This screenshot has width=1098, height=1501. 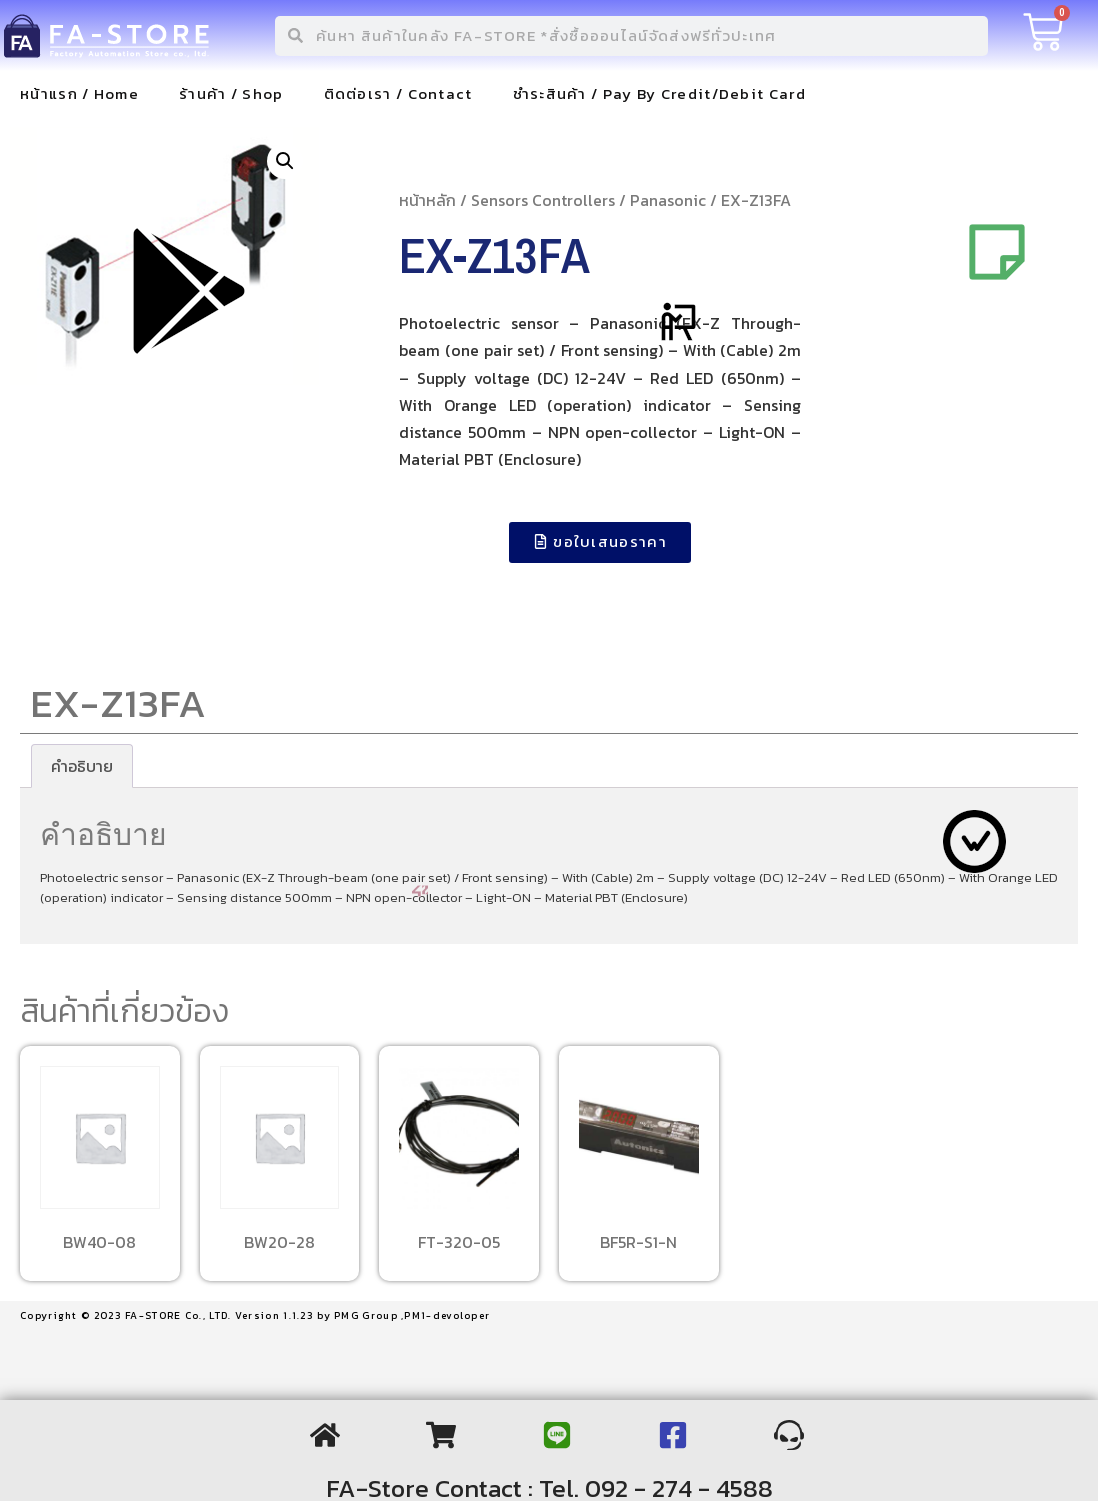 I want to click on 42 coding school logo, so click(x=420, y=891).